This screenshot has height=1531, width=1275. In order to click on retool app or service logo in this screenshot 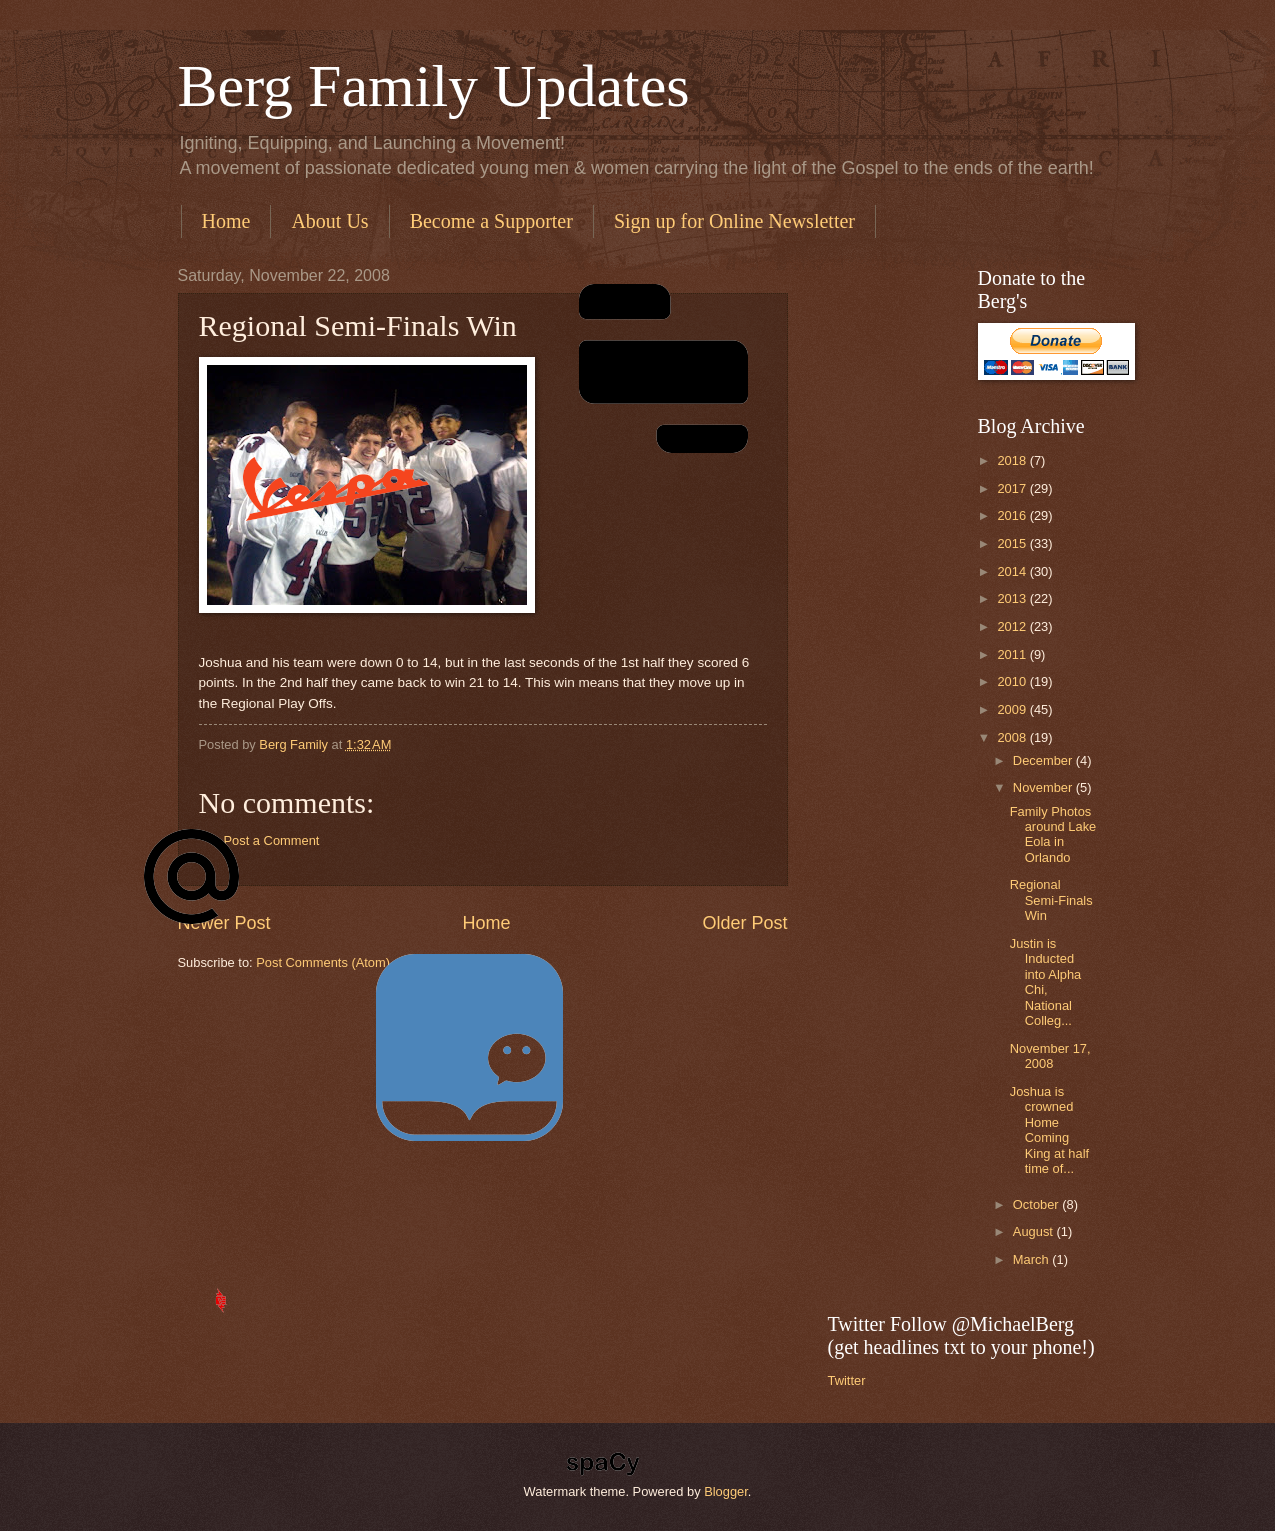, I will do `click(663, 368)`.